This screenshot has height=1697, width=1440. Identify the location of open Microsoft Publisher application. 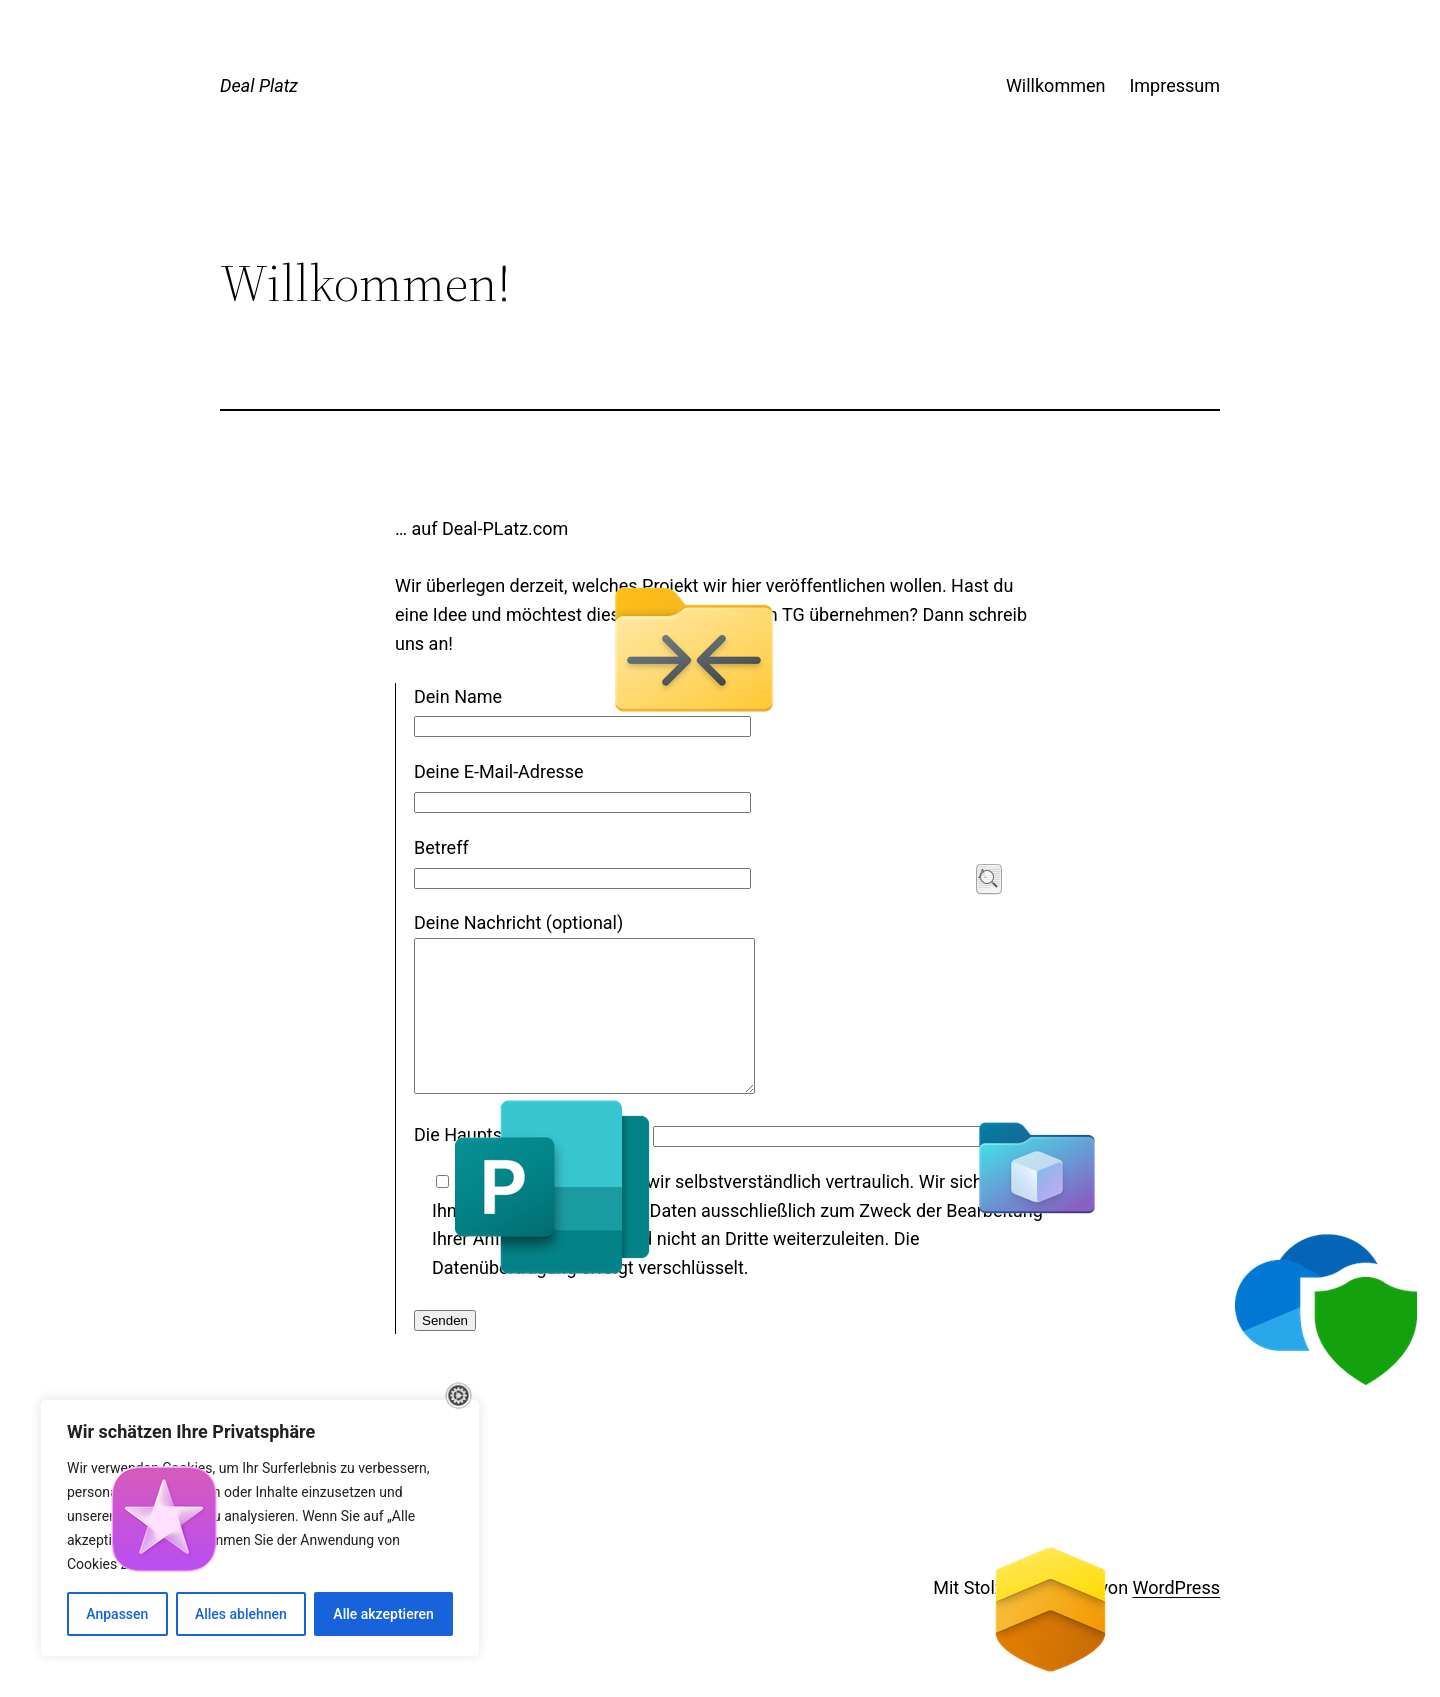
(554, 1187).